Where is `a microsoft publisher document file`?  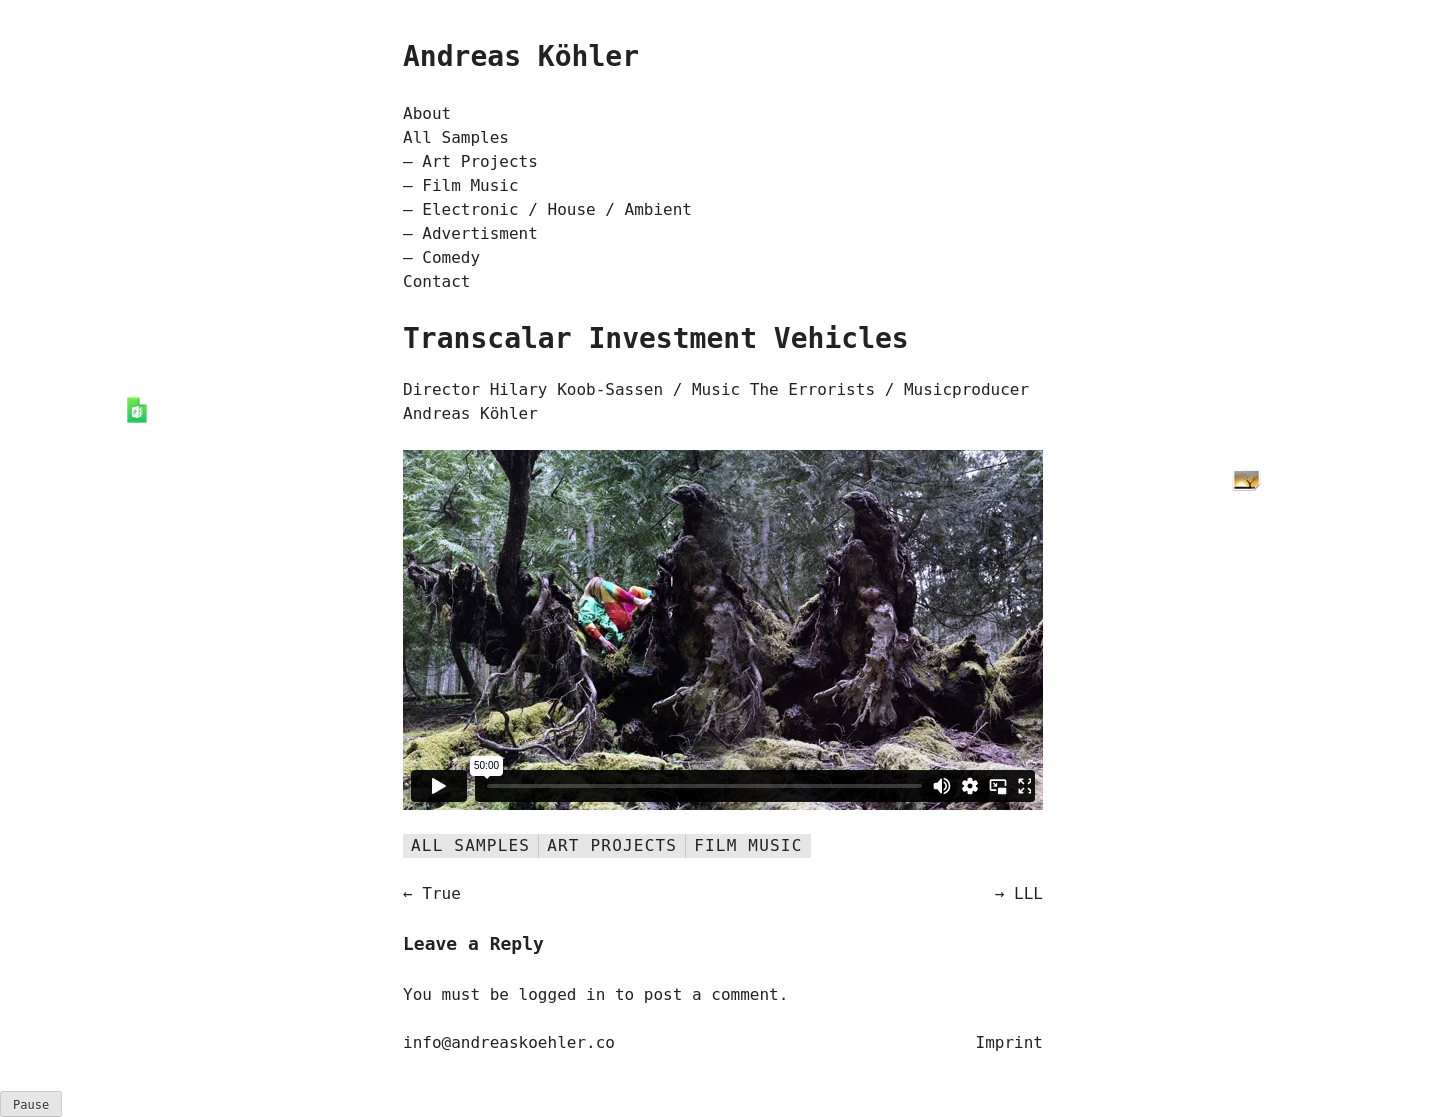
a microsoft publisher document file is located at coordinates (137, 410).